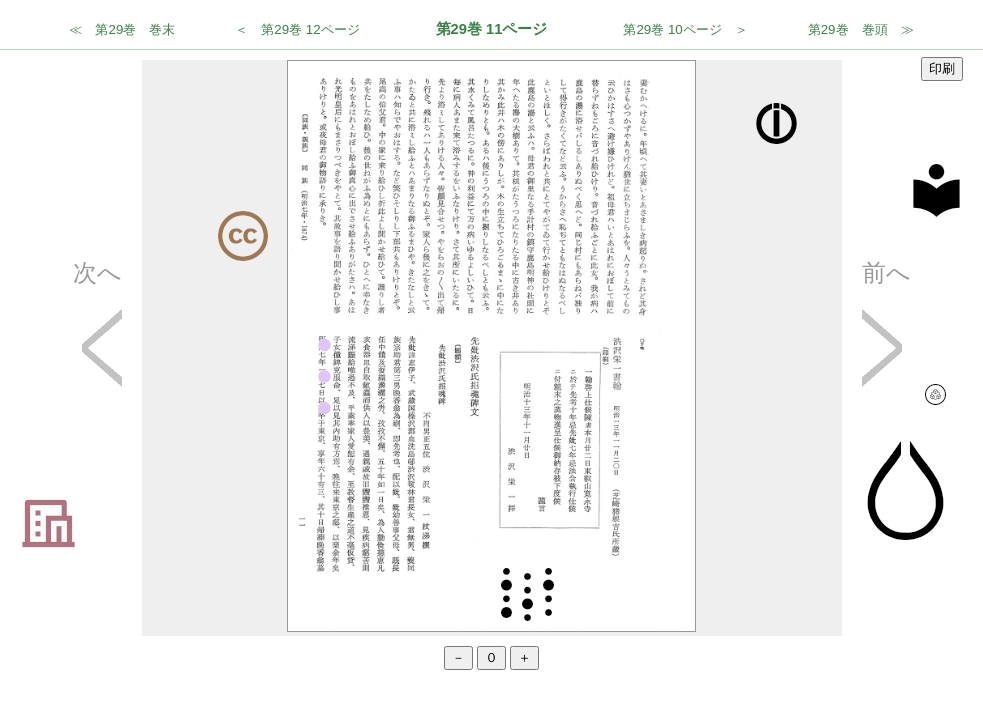  I want to click on indicates content is licensed under Creative Commons, so click(243, 236).